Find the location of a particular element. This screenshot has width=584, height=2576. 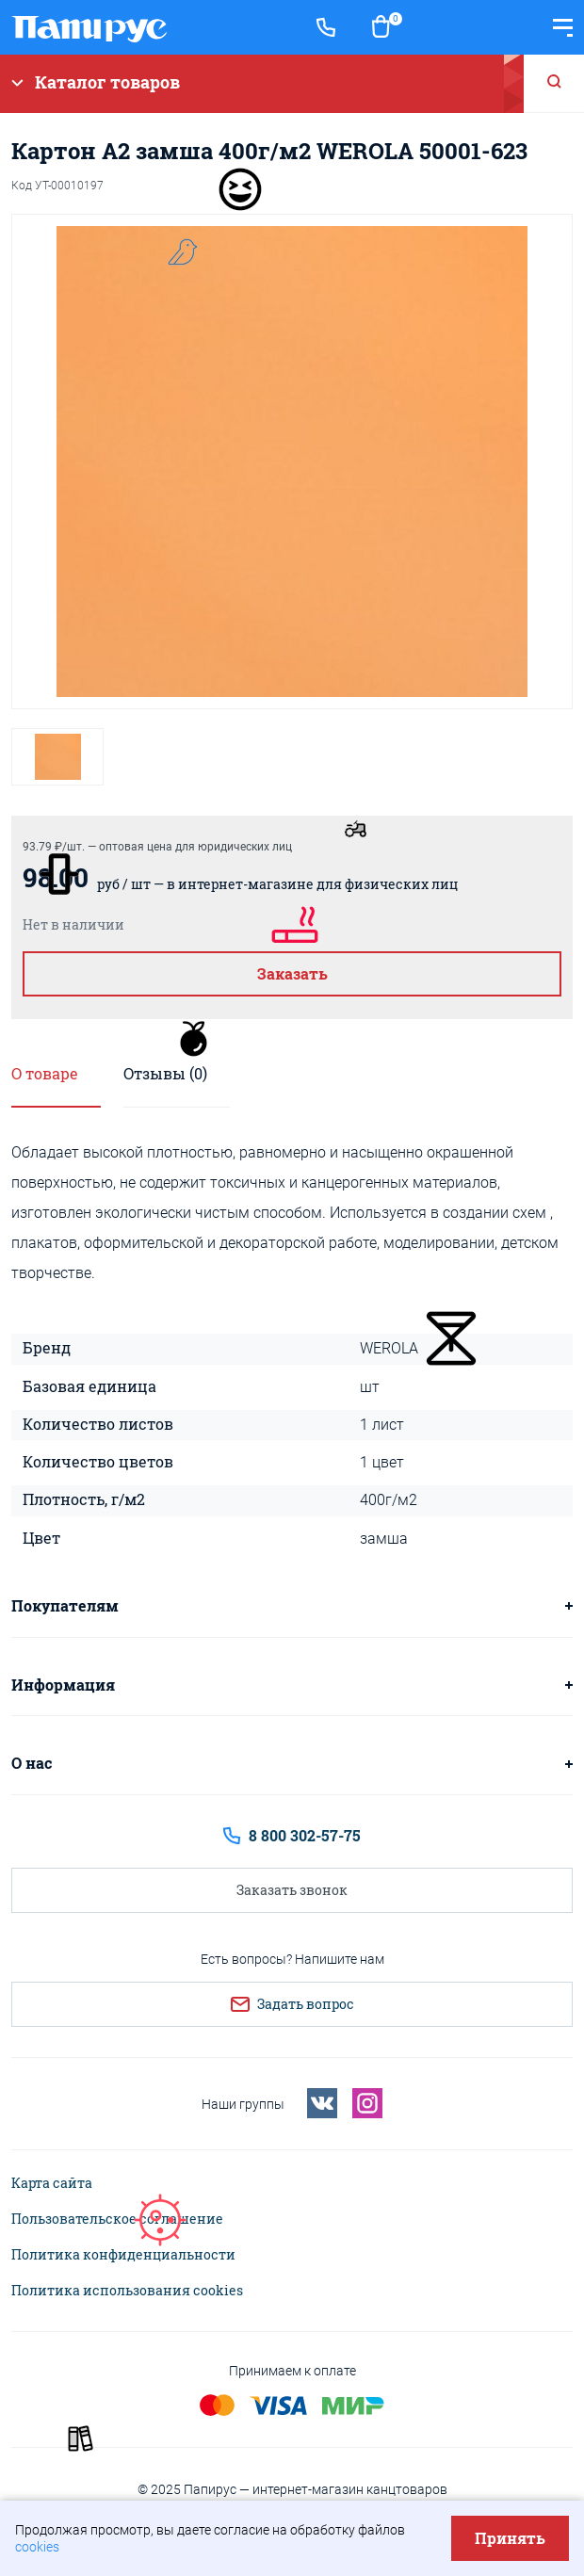

indicates a designated smoking area is located at coordinates (295, 930).